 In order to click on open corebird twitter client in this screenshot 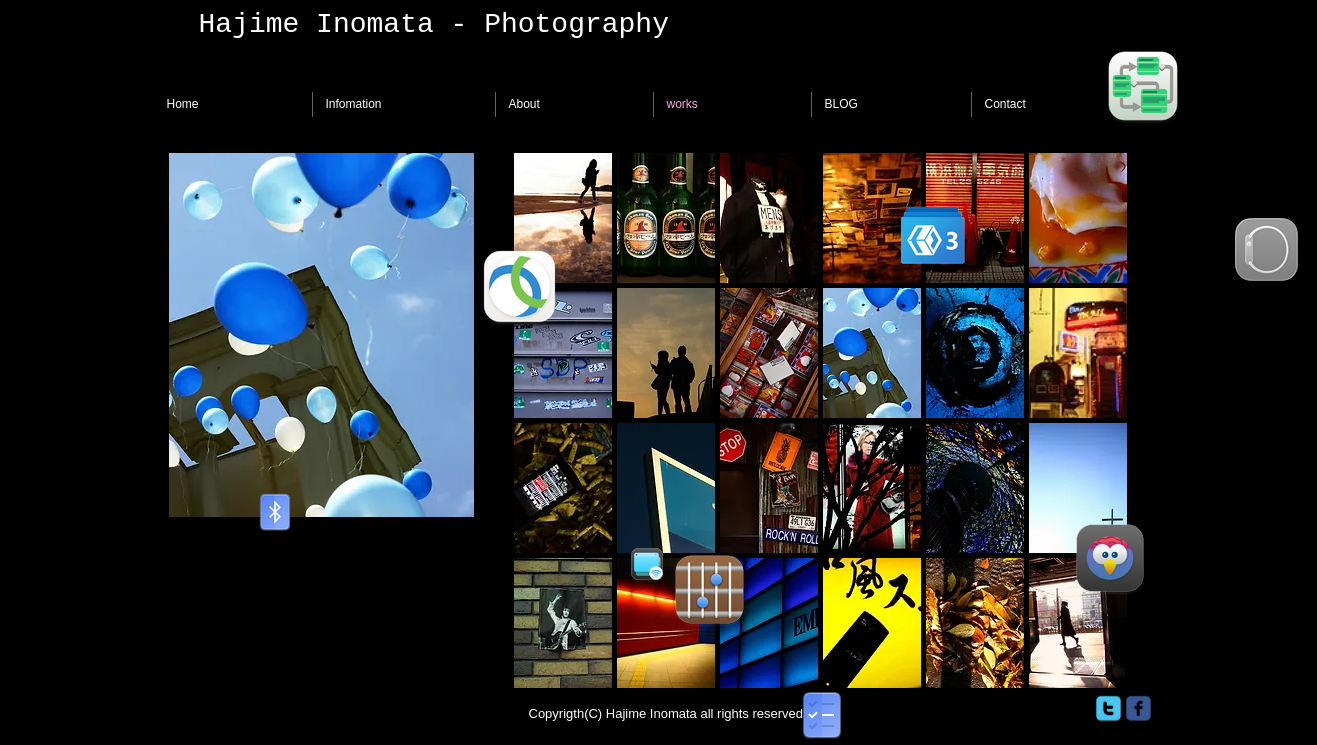, I will do `click(1110, 558)`.